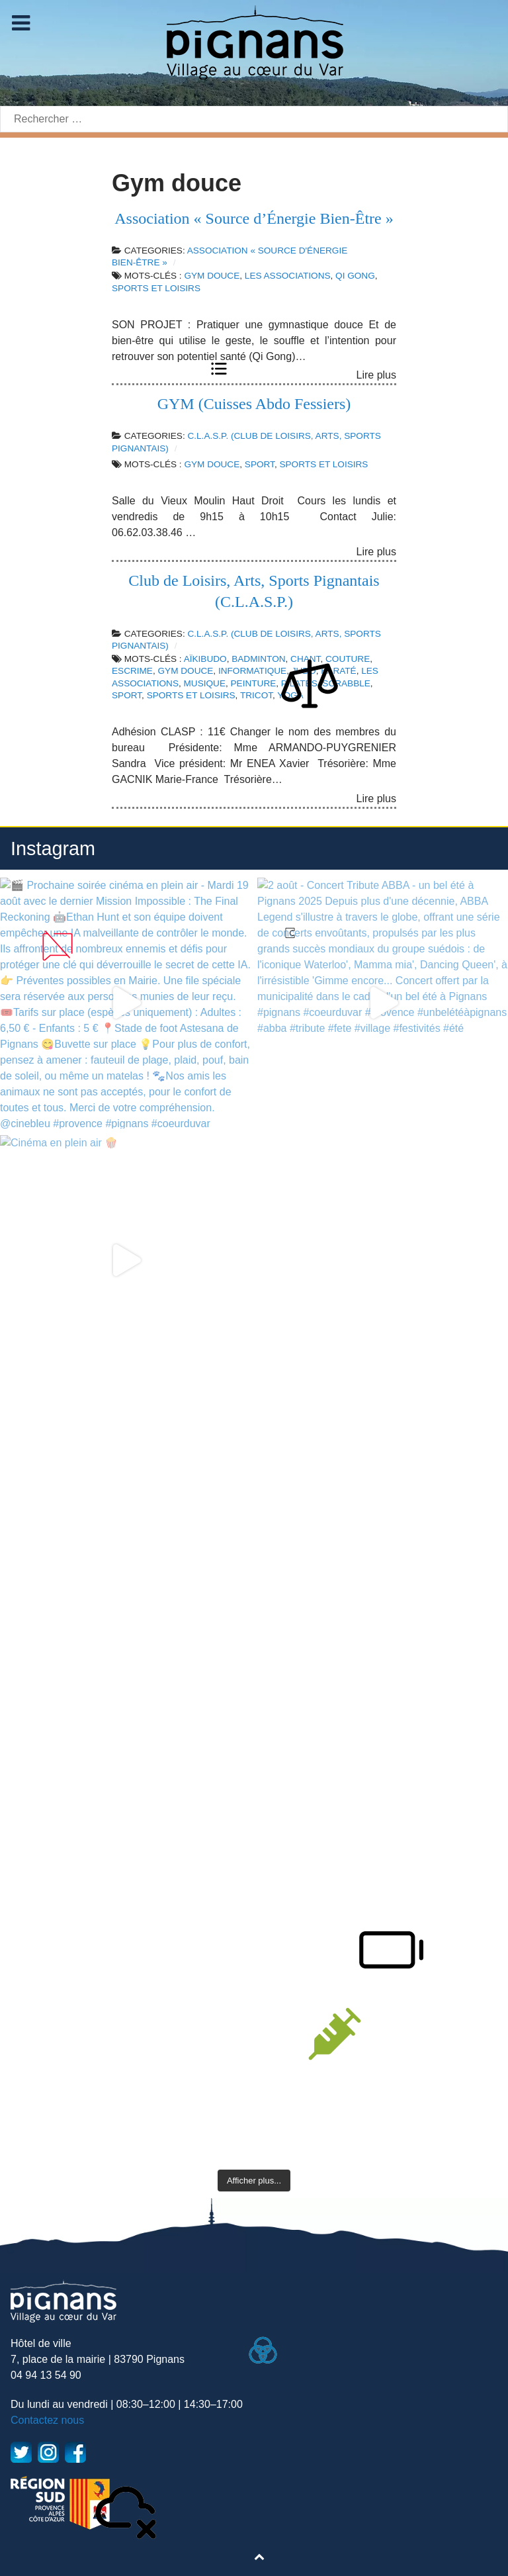 This screenshot has width=508, height=2576. Describe the element at coordinates (58, 944) in the screenshot. I see `mute or disable chat notifications` at that location.